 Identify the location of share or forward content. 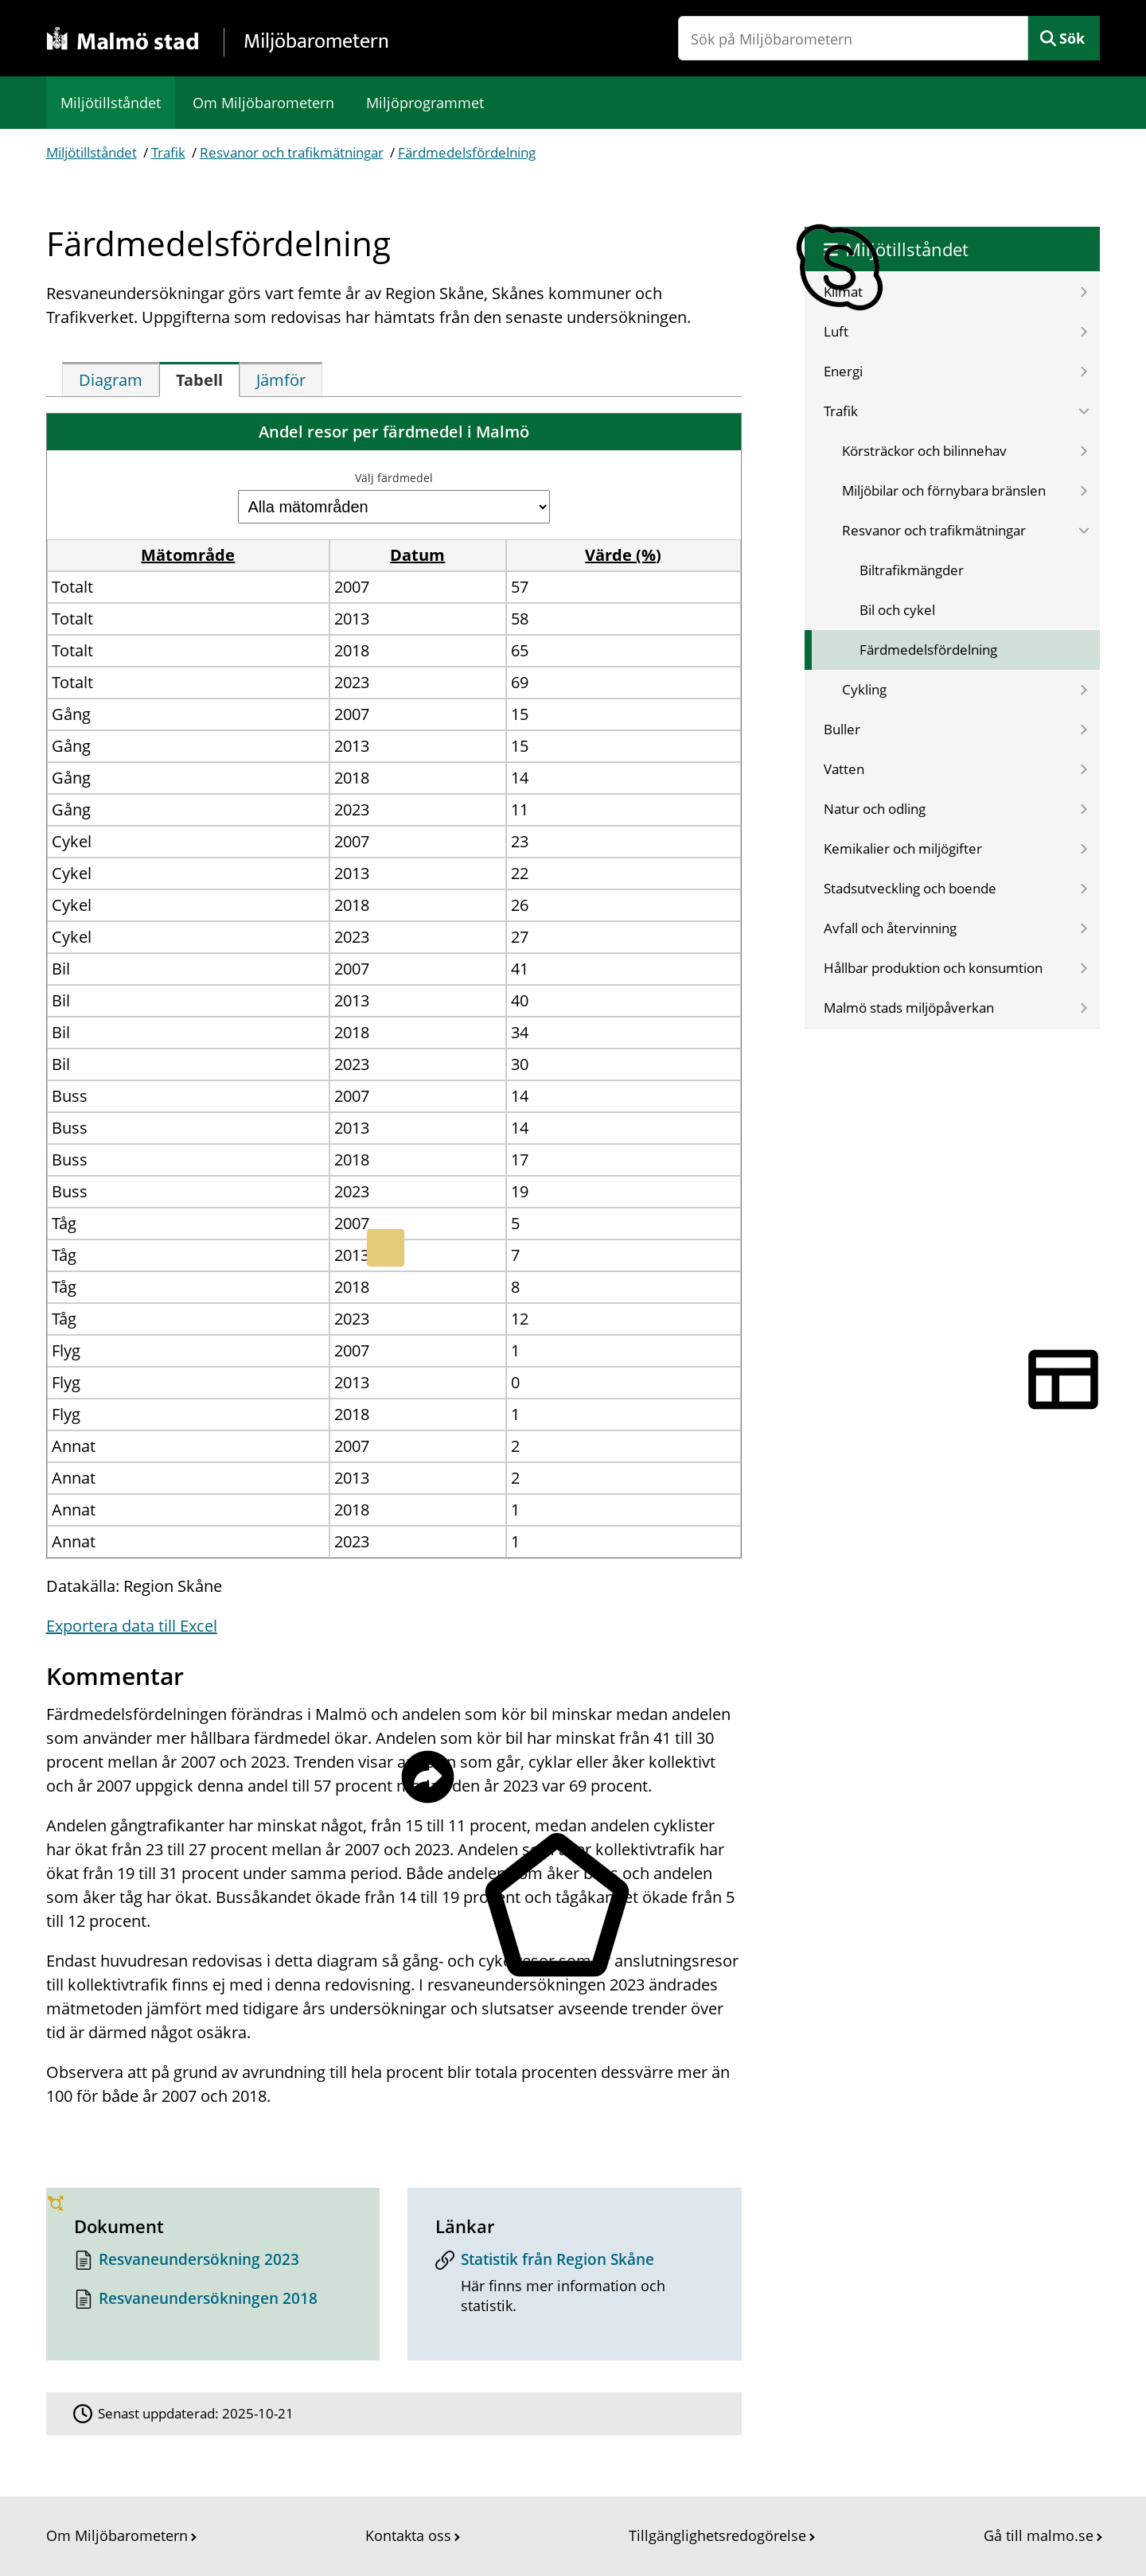
(427, 1776).